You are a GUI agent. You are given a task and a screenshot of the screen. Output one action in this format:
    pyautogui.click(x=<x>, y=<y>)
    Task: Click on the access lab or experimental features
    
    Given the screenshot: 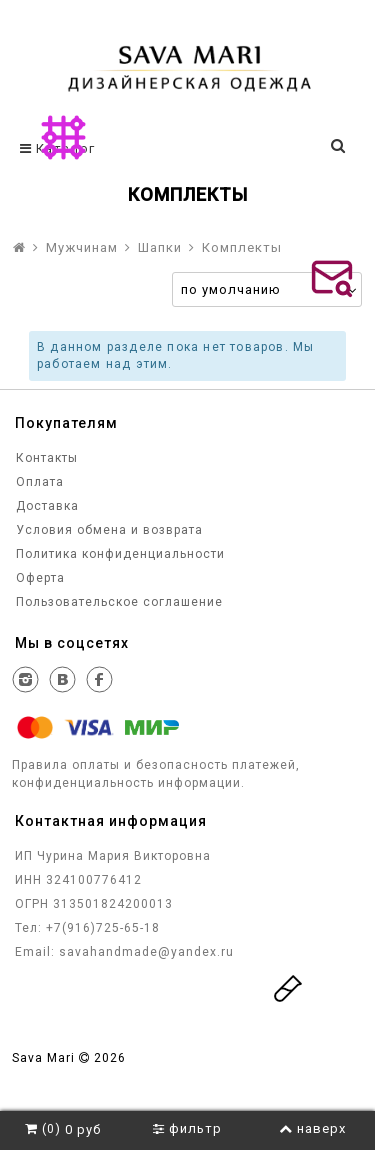 What is the action you would take?
    pyautogui.click(x=287, y=988)
    